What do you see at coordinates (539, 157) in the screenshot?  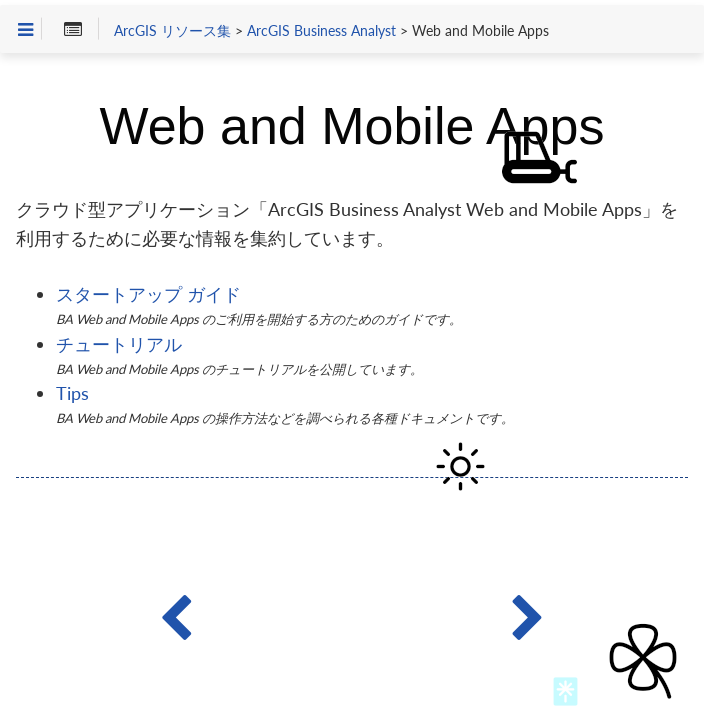 I see `construction or building feature` at bounding box center [539, 157].